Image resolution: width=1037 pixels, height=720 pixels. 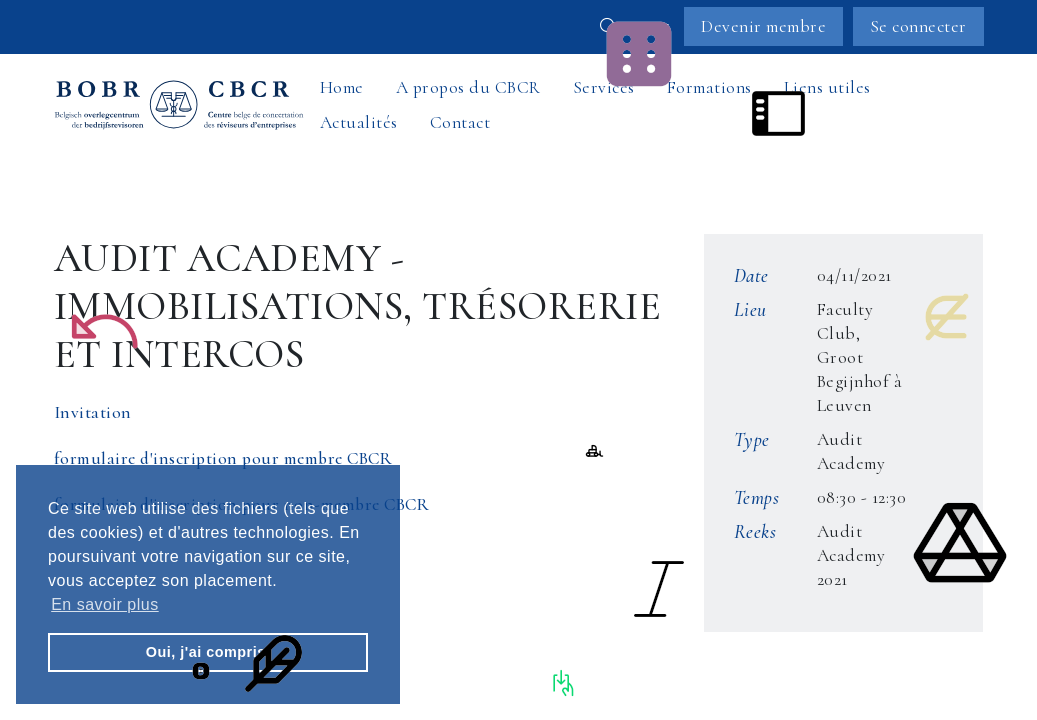 What do you see at coordinates (106, 329) in the screenshot?
I see `undo previous action` at bounding box center [106, 329].